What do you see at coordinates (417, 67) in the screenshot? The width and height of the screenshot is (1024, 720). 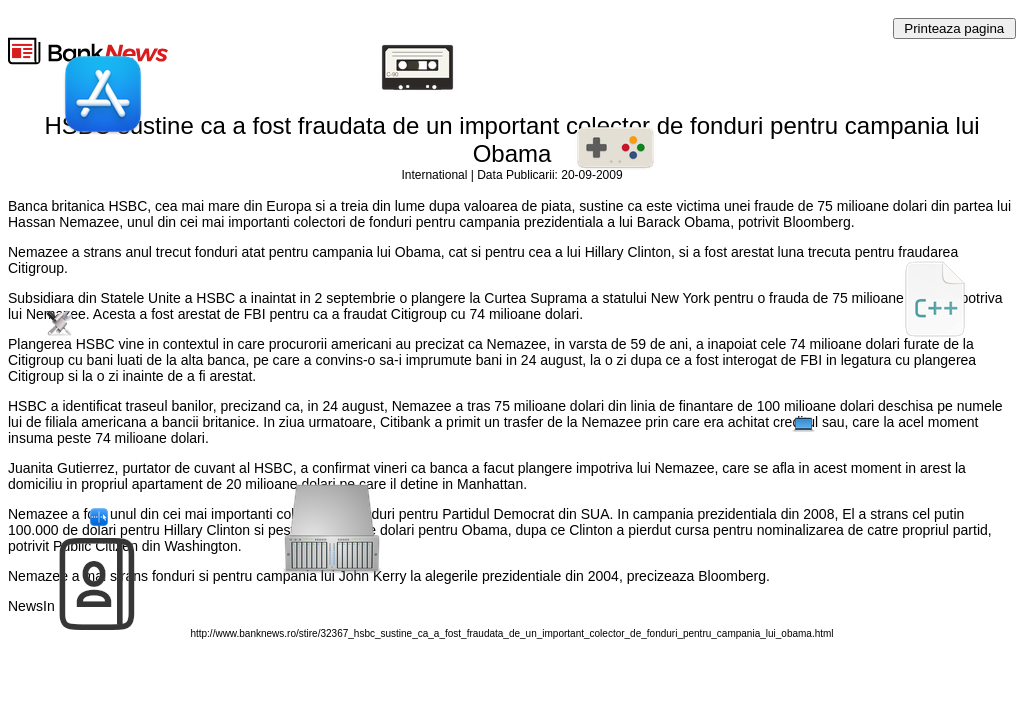 I see `indicates terminal session recording is active` at bounding box center [417, 67].